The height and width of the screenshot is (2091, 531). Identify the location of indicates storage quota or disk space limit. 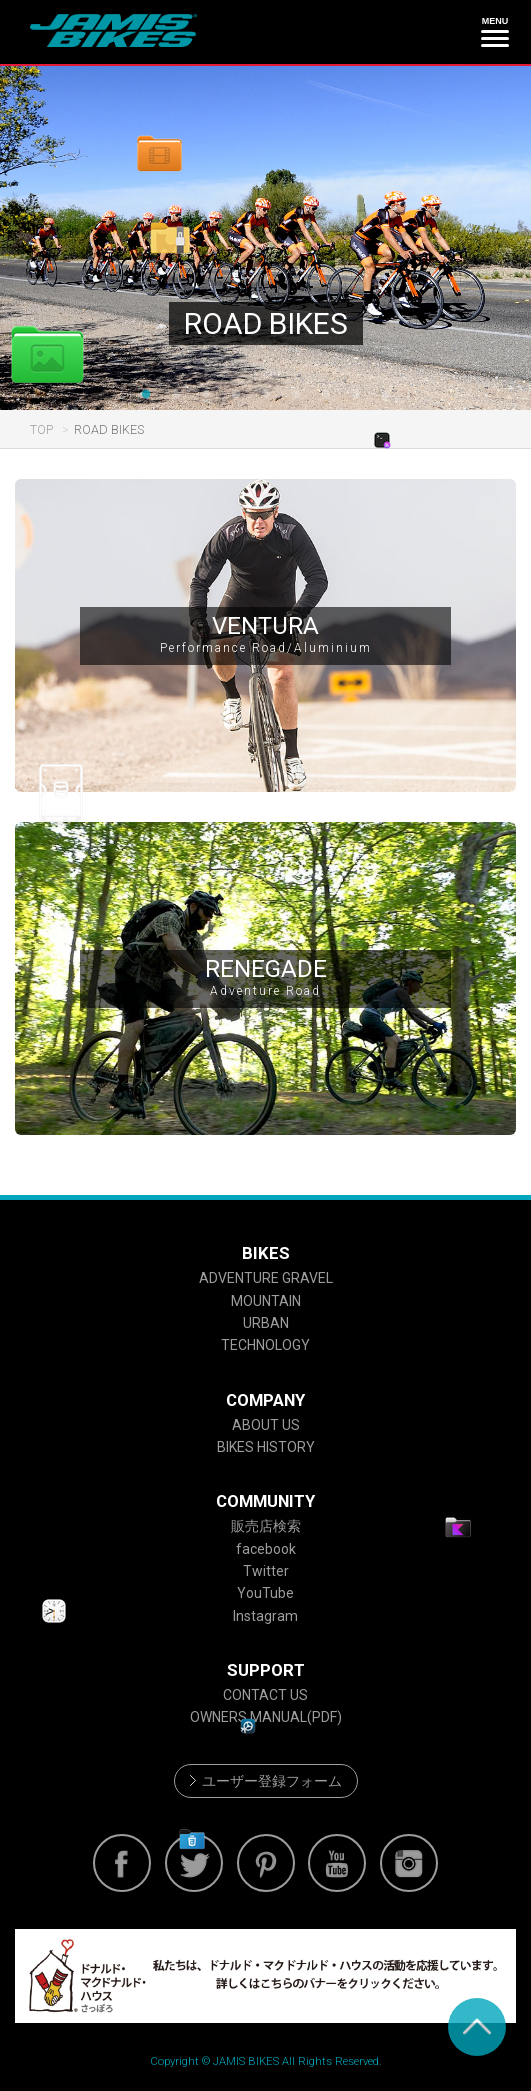
(61, 793).